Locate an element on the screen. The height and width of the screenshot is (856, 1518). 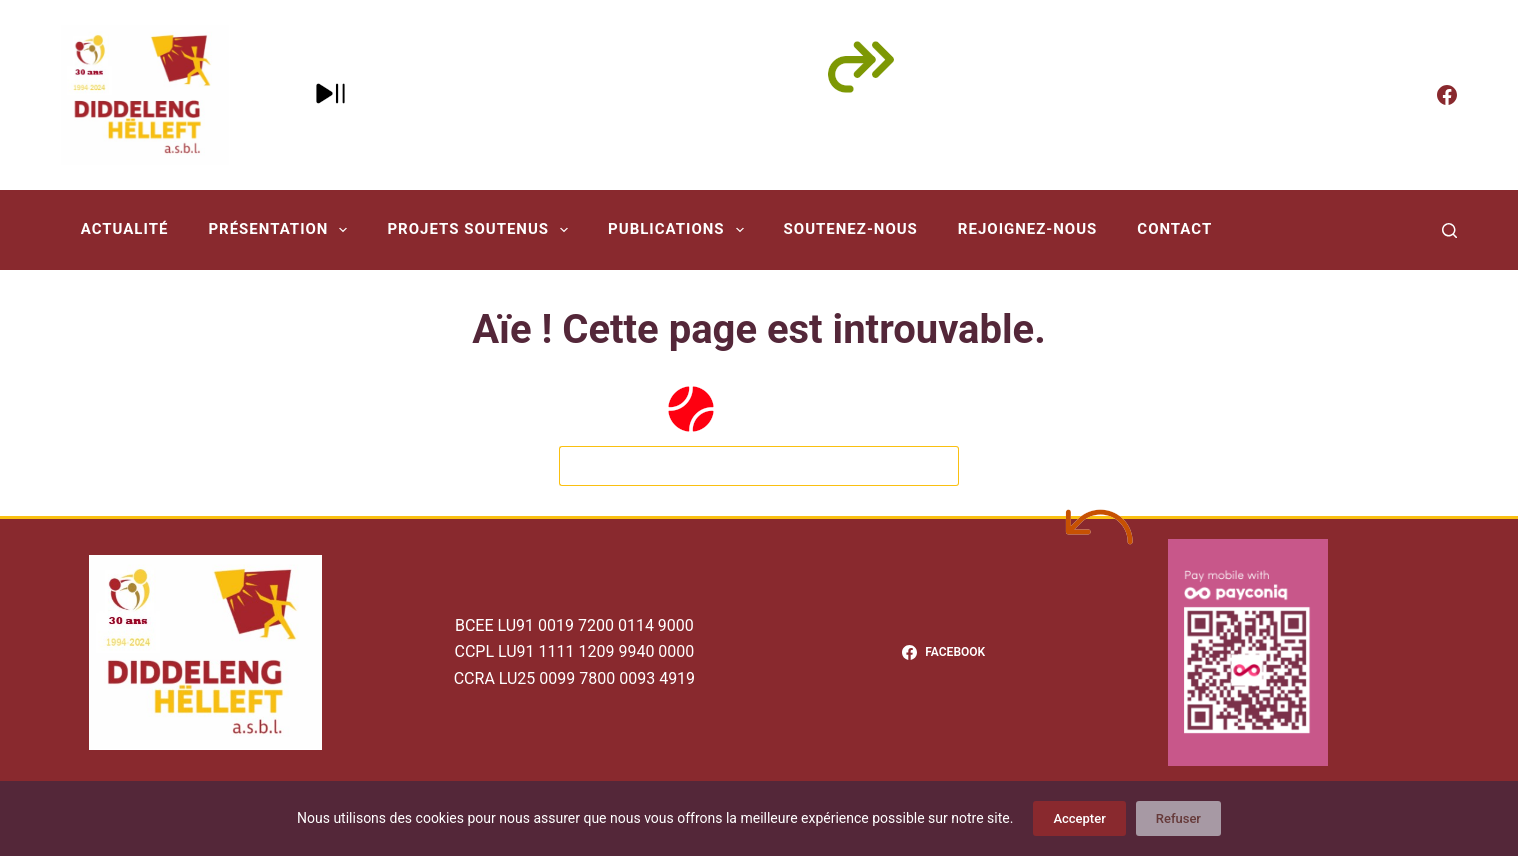
forward or share to multiple recipients is located at coordinates (861, 67).